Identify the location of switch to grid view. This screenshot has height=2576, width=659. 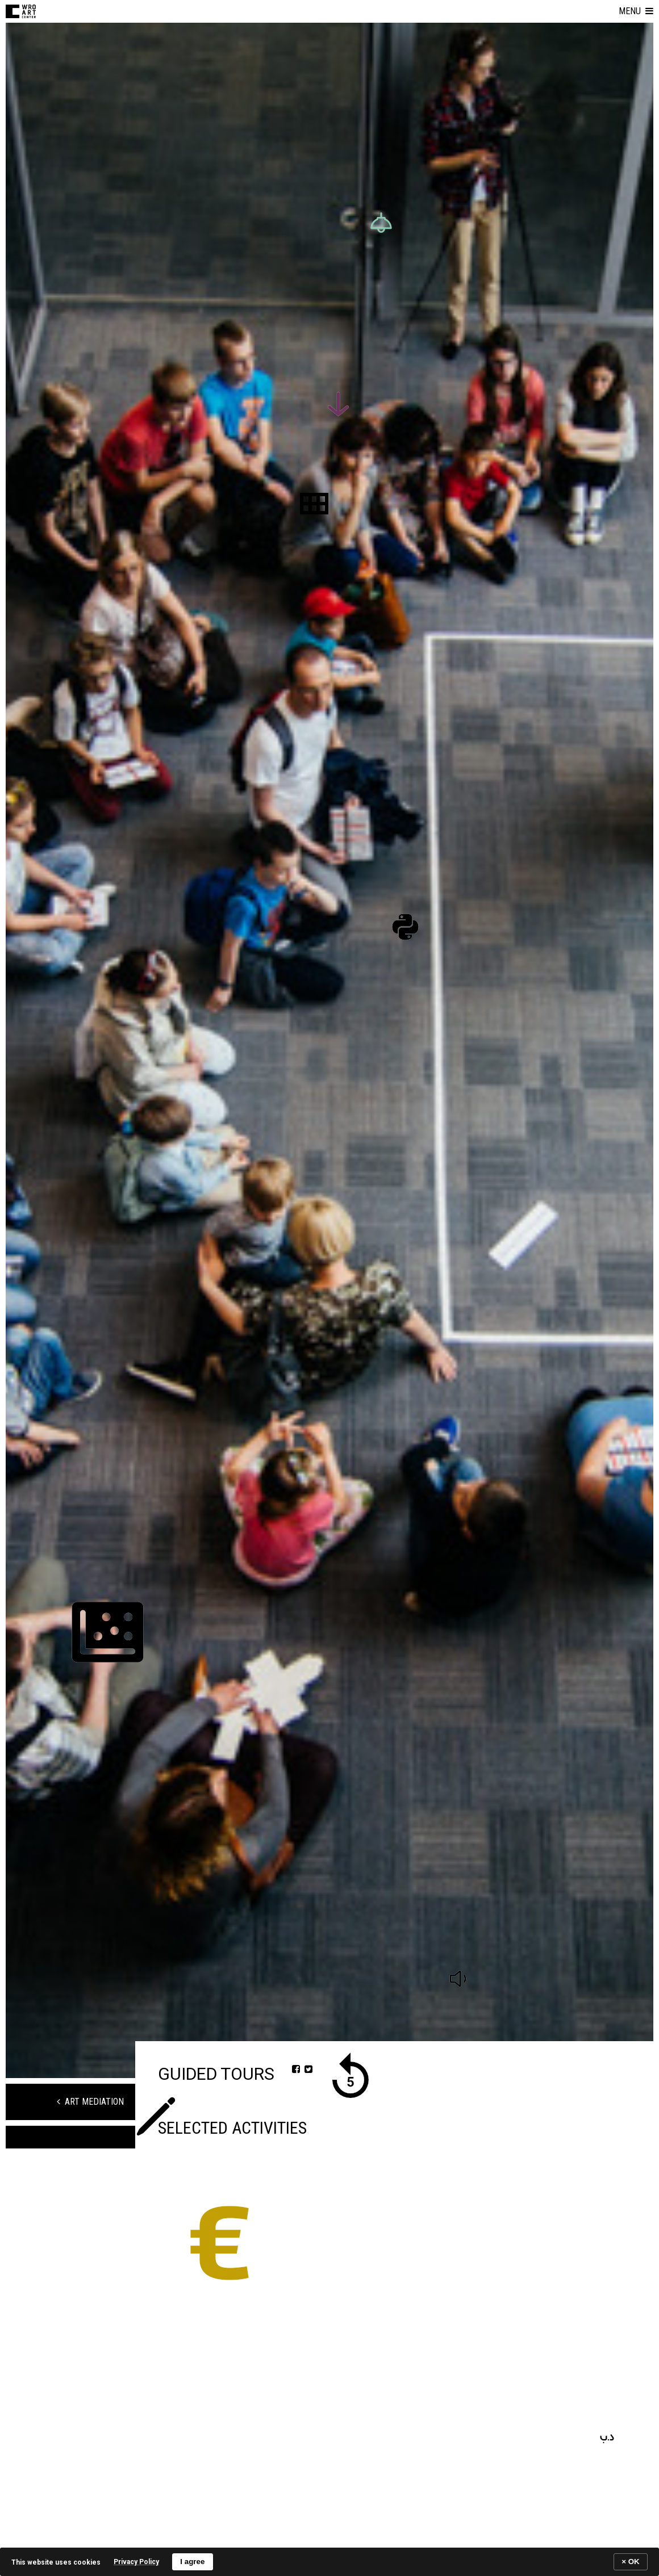
(313, 504).